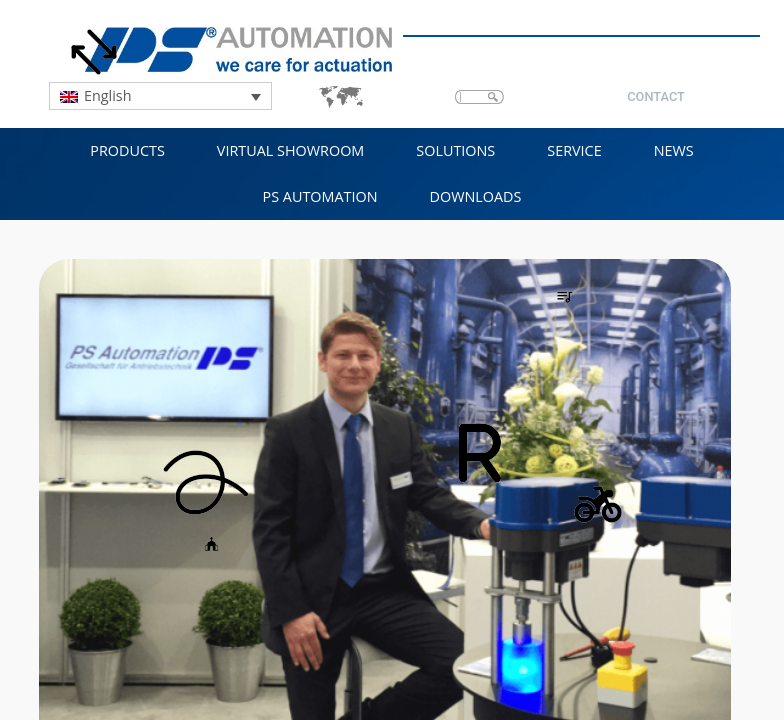  What do you see at coordinates (94, 52) in the screenshot?
I see `resize element diagonally` at bounding box center [94, 52].